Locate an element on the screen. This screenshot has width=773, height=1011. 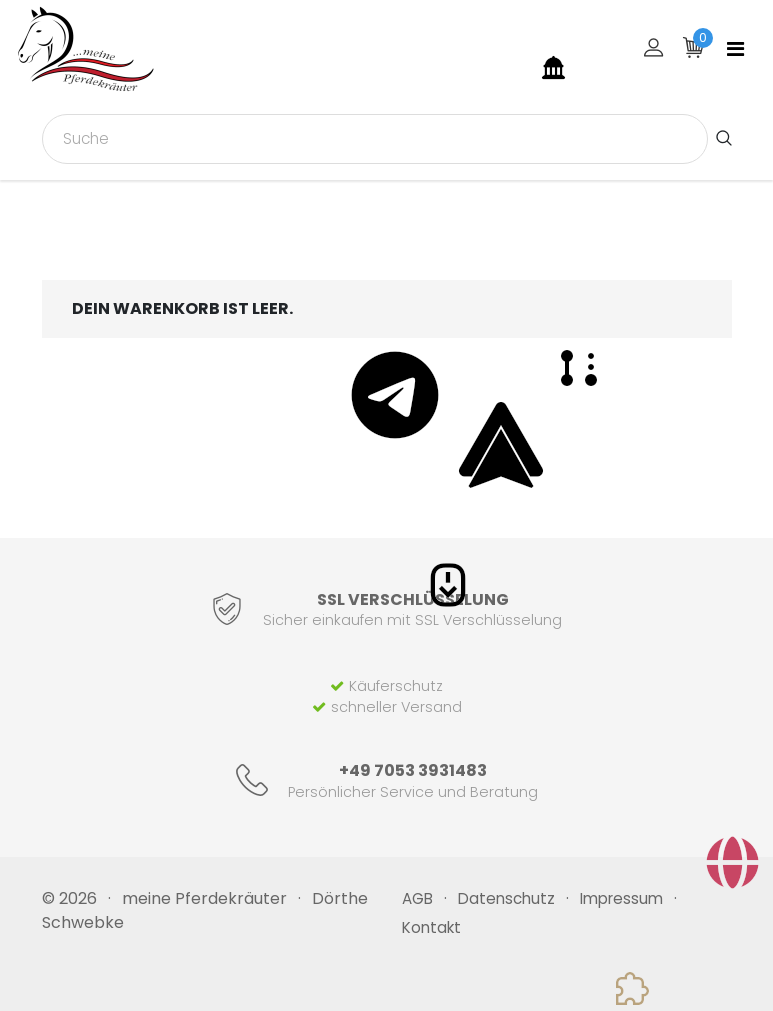
access global or international settings is located at coordinates (732, 862).